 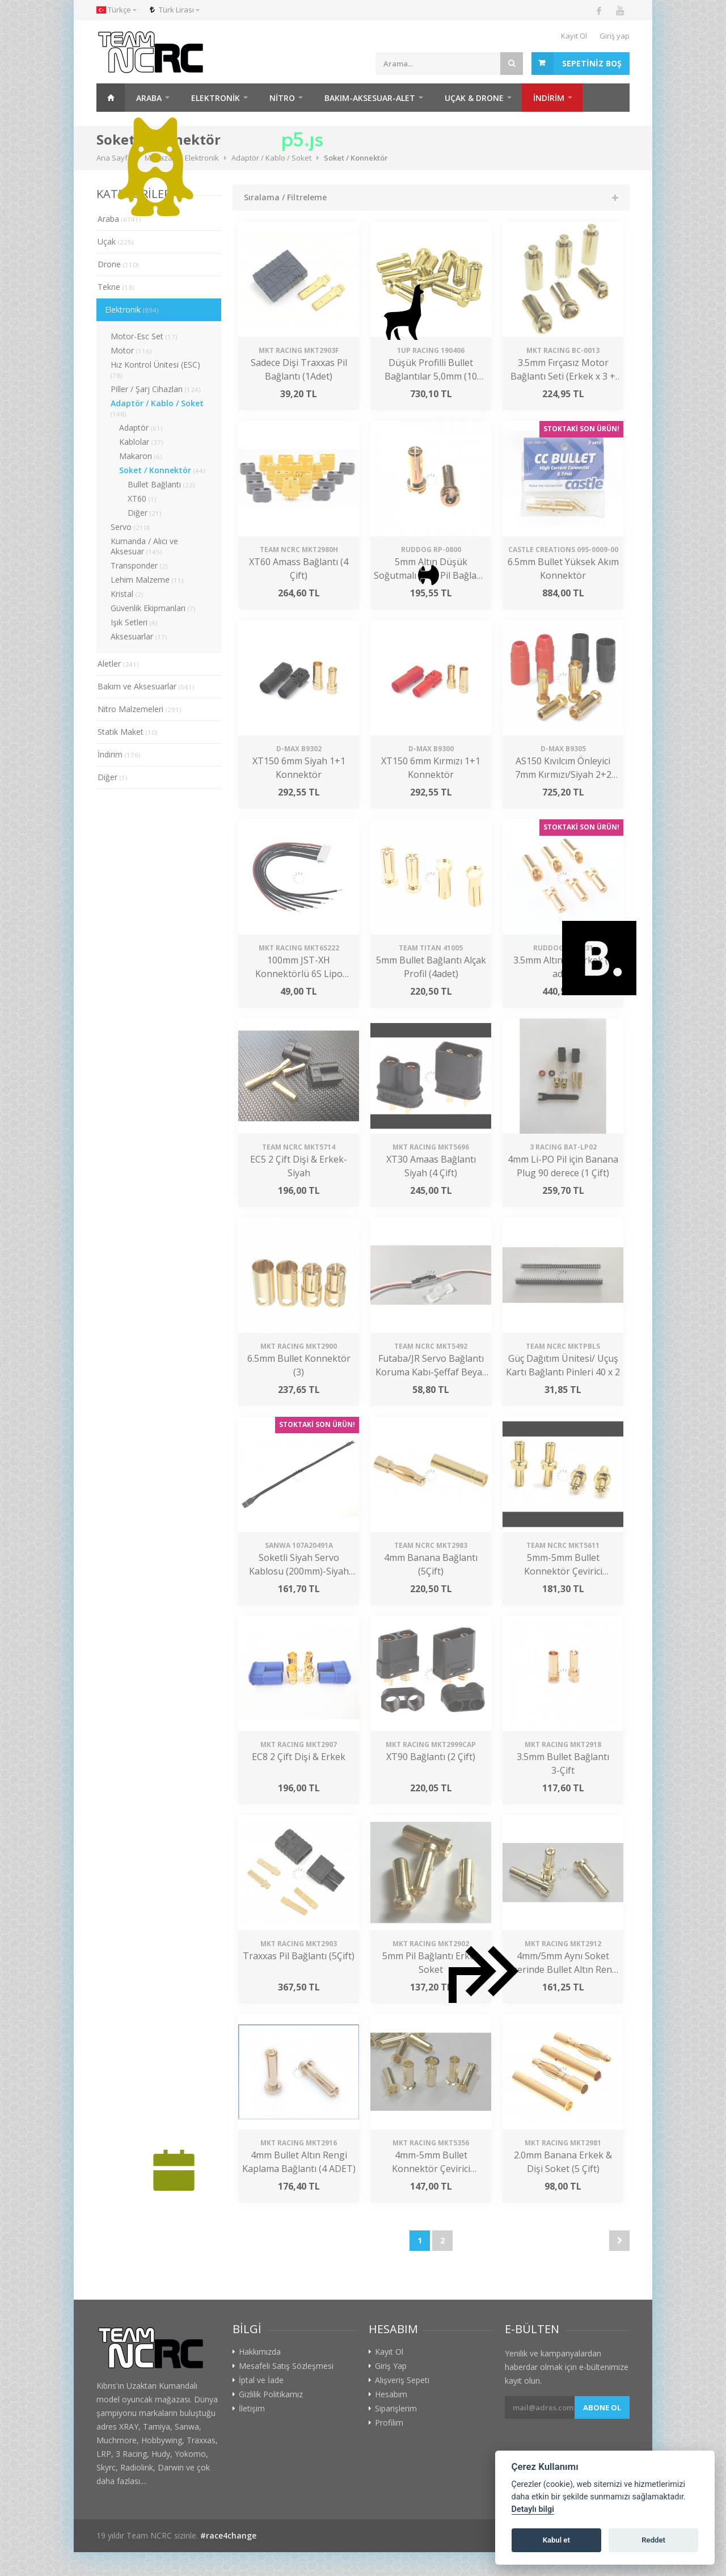 I want to click on link to or open ameba account, so click(x=155, y=167).